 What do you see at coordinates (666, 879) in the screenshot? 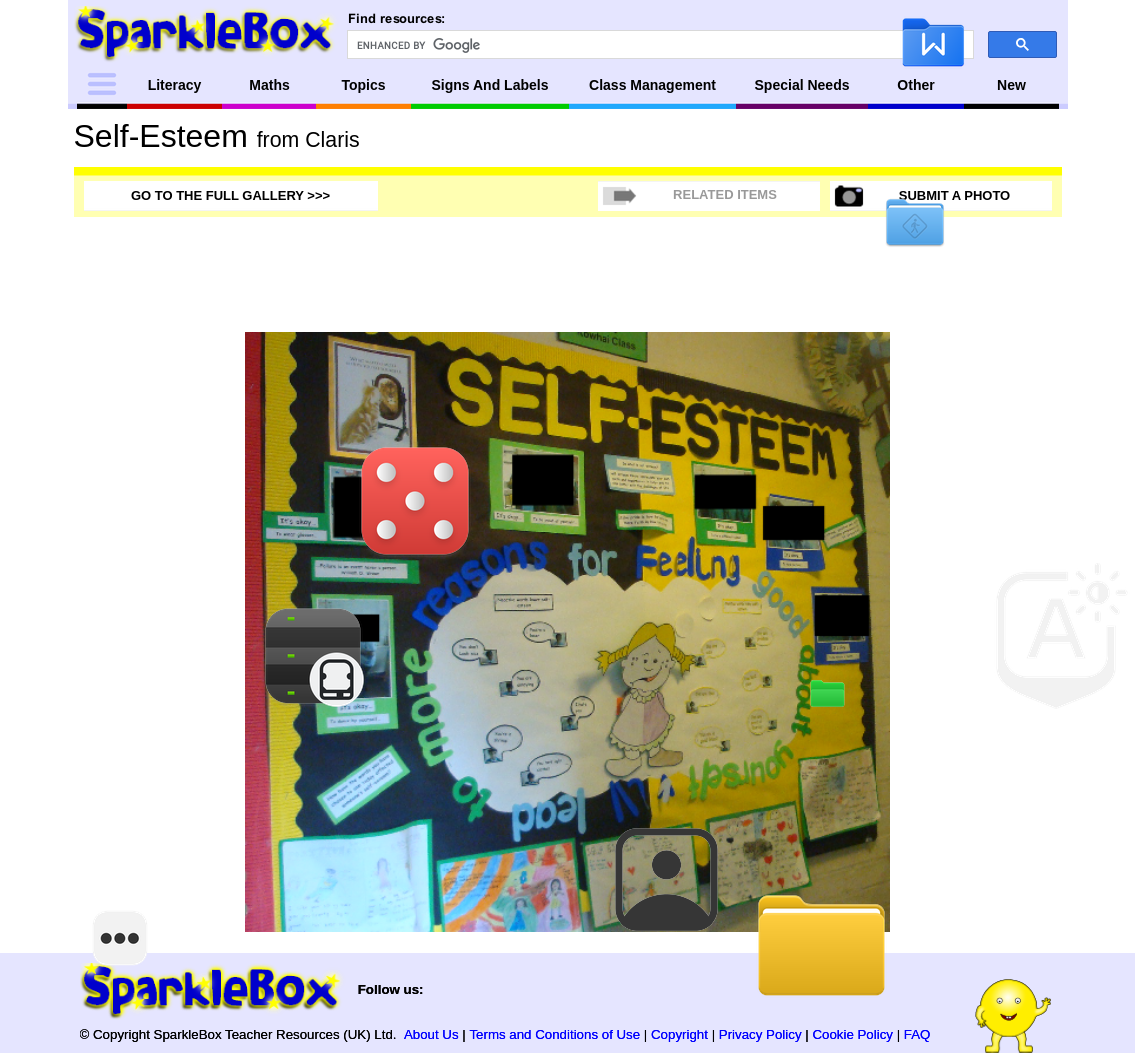
I see `configure login screen settings` at bounding box center [666, 879].